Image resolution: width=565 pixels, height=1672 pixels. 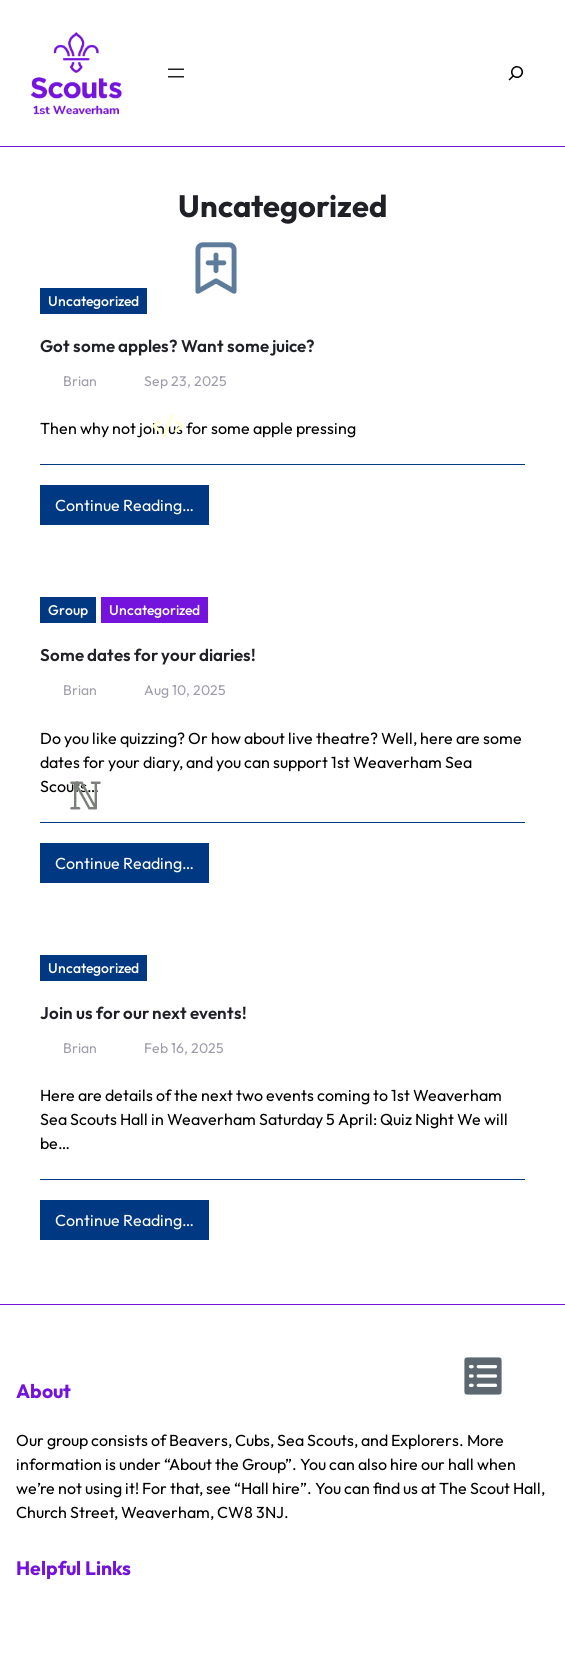 I want to click on open Notion app, so click(x=85, y=795).